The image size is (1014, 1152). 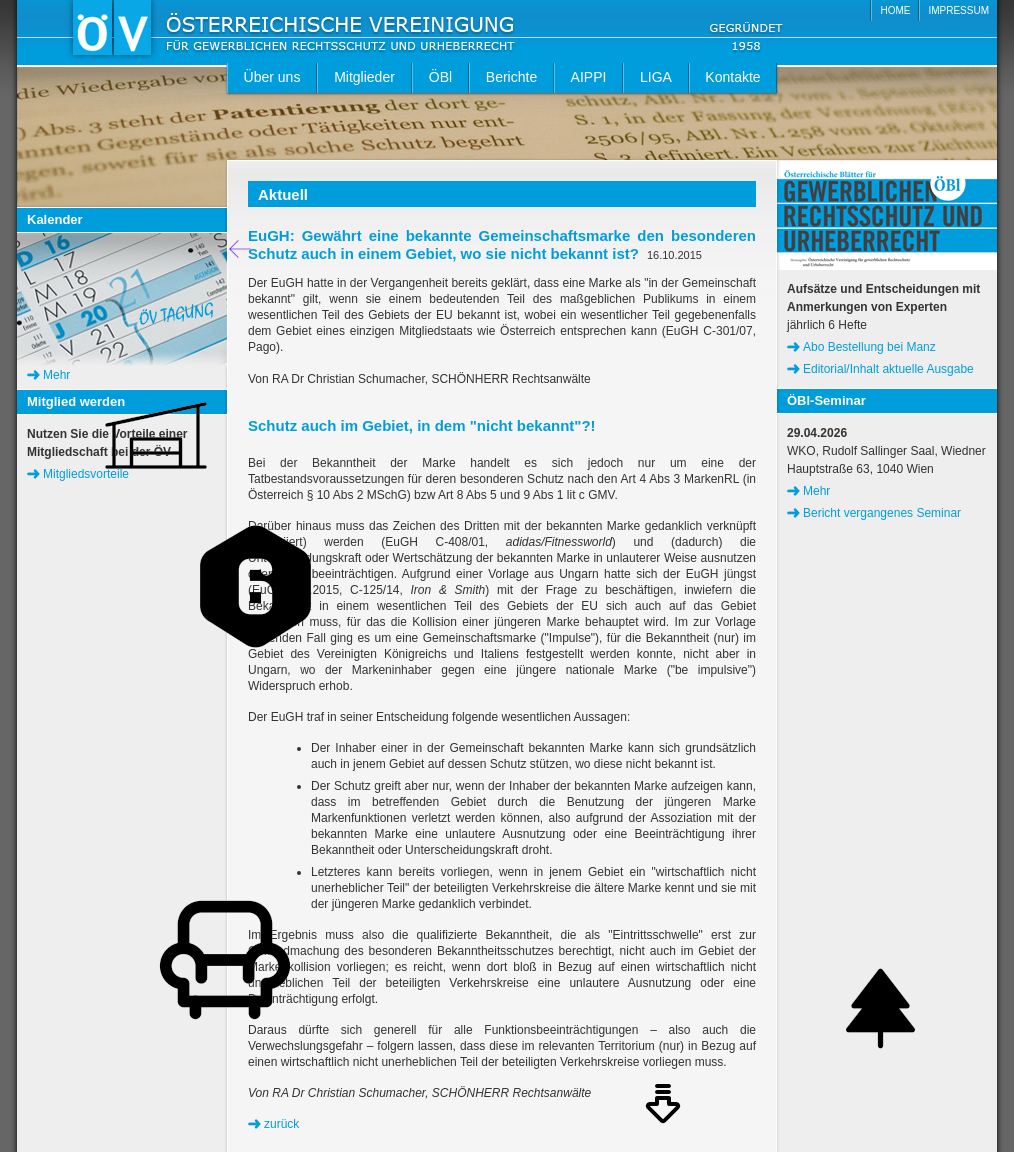 What do you see at coordinates (880, 1008) in the screenshot?
I see `indicates a park or nature area on a map` at bounding box center [880, 1008].